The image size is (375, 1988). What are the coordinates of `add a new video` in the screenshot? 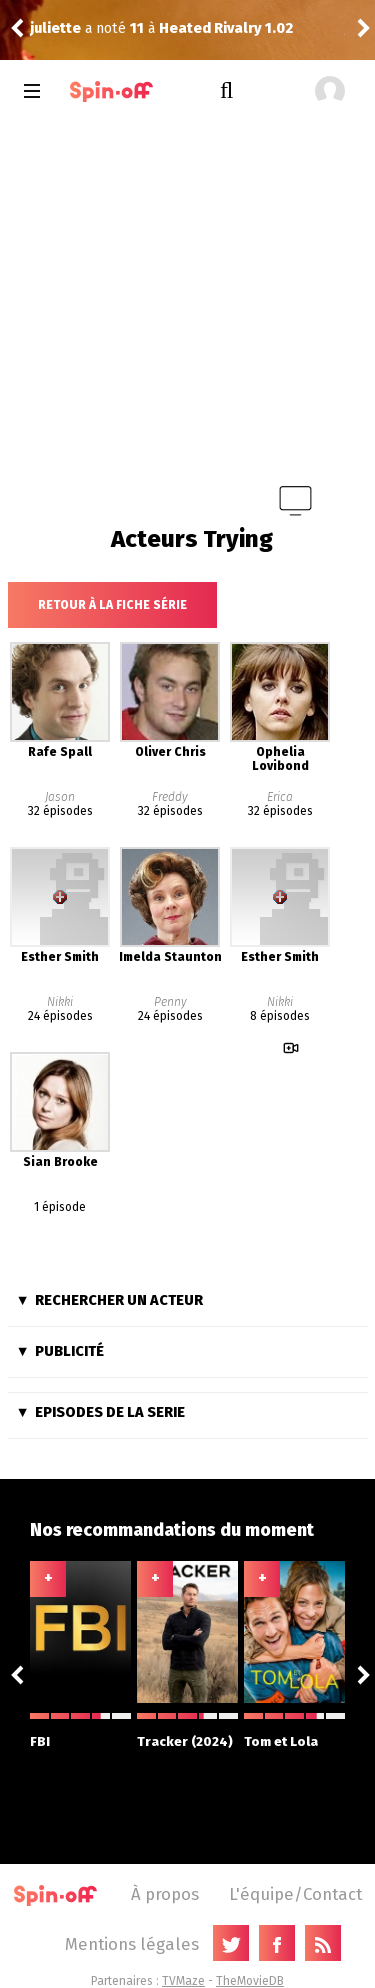 It's located at (291, 1048).